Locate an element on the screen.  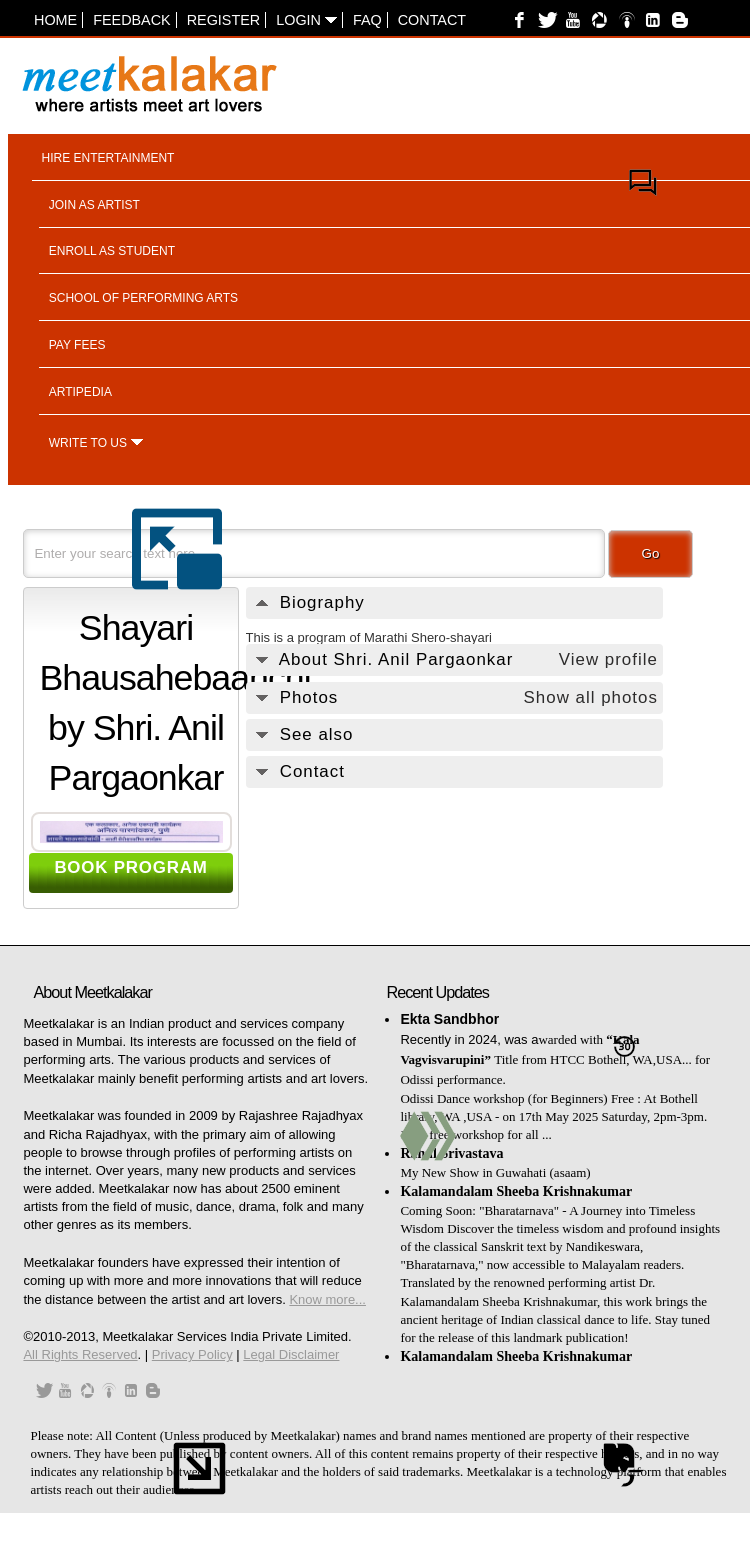
exit picture-in-picture mode is located at coordinates (177, 549).